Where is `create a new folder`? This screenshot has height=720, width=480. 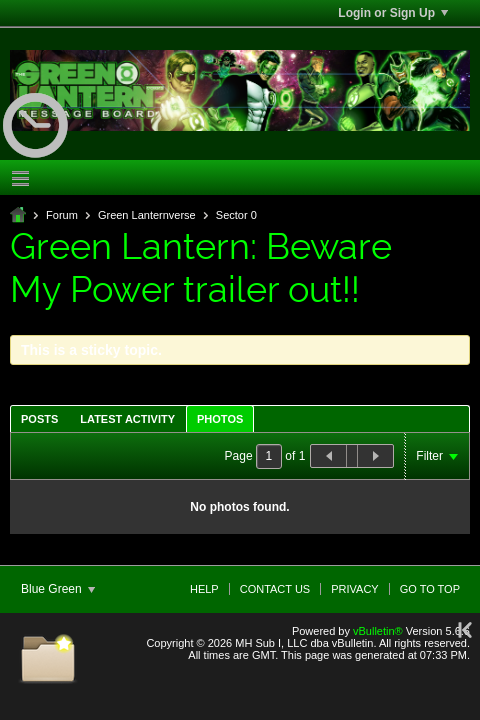 create a new folder is located at coordinates (48, 662).